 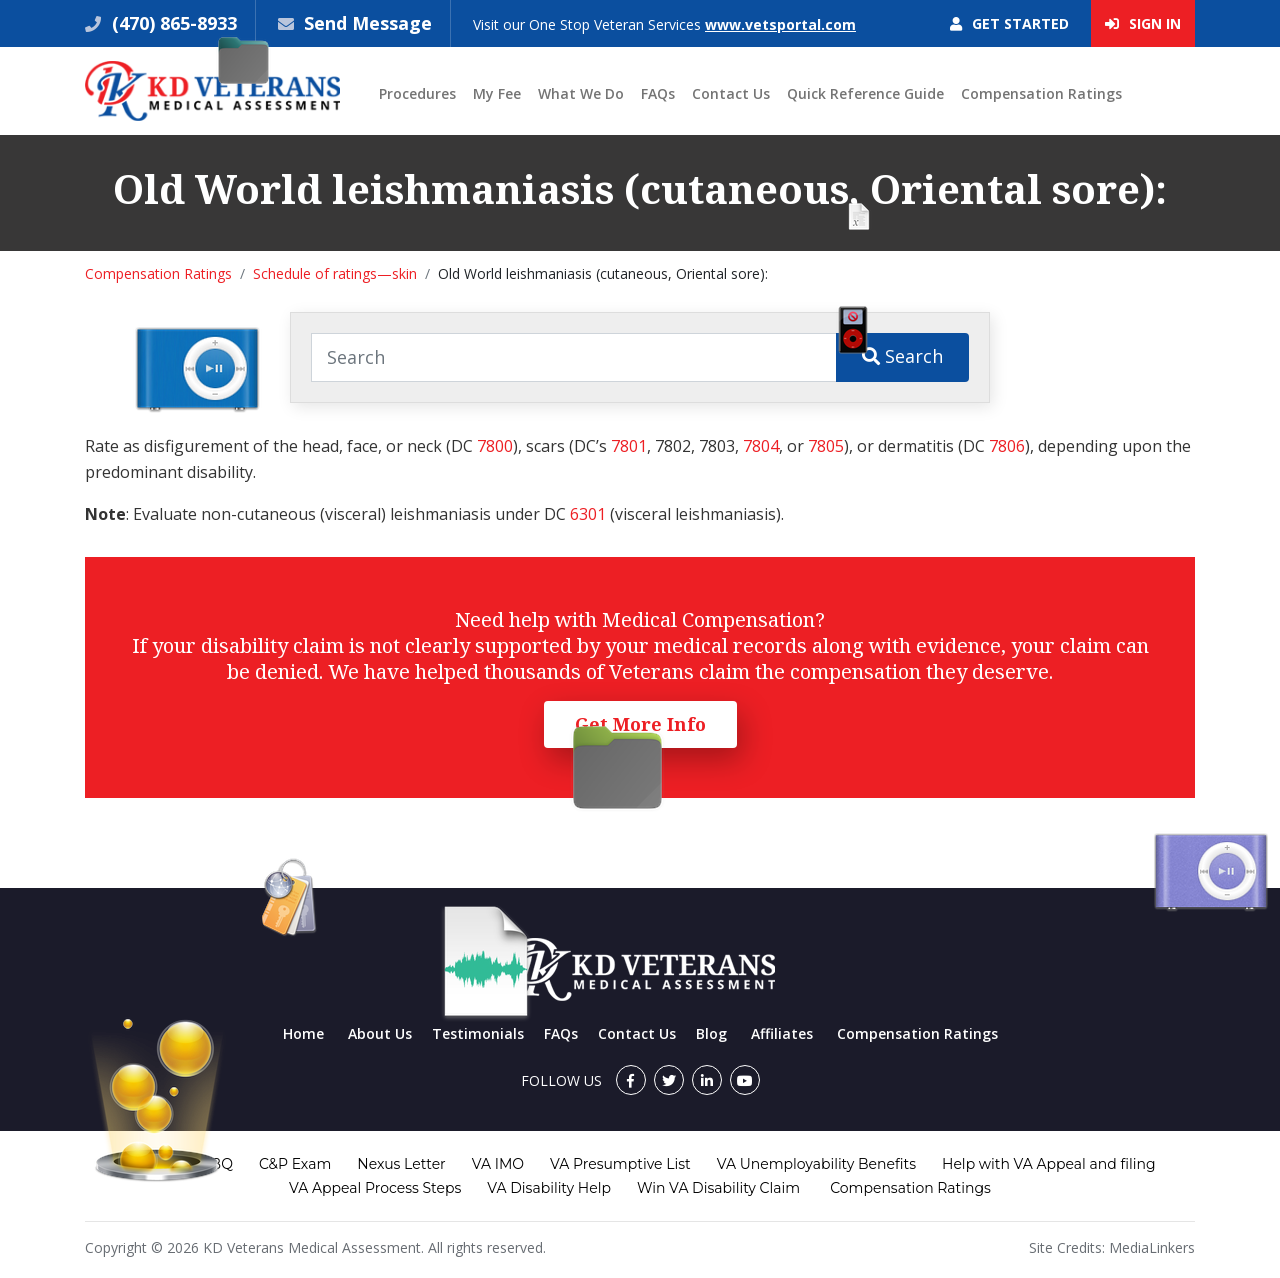 I want to click on iPod shuffle device connected, so click(x=1211, y=851).